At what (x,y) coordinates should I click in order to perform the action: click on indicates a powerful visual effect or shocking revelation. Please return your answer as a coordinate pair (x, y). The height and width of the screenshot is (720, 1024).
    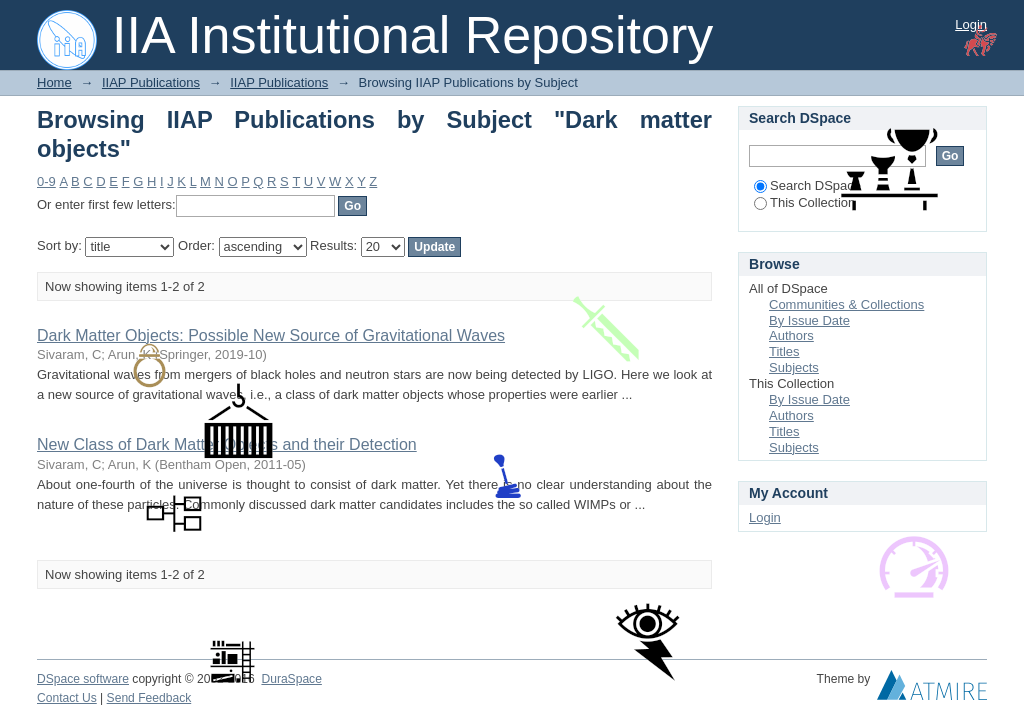
    Looking at the image, I should click on (648, 642).